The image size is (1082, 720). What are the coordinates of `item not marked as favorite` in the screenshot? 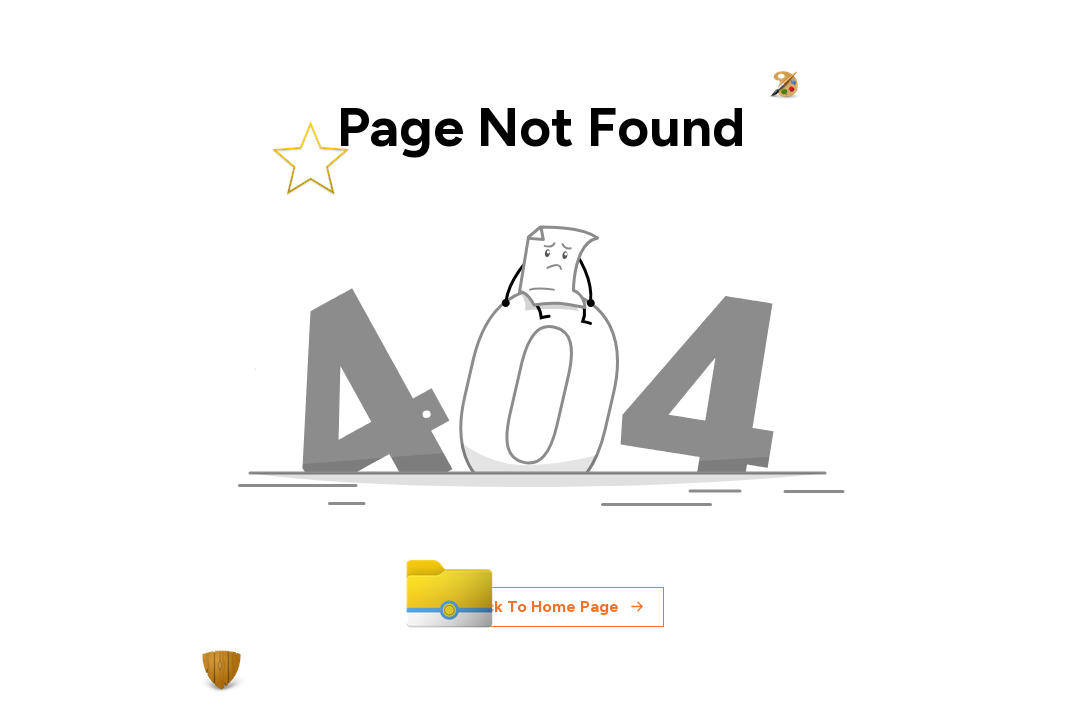 It's located at (310, 159).